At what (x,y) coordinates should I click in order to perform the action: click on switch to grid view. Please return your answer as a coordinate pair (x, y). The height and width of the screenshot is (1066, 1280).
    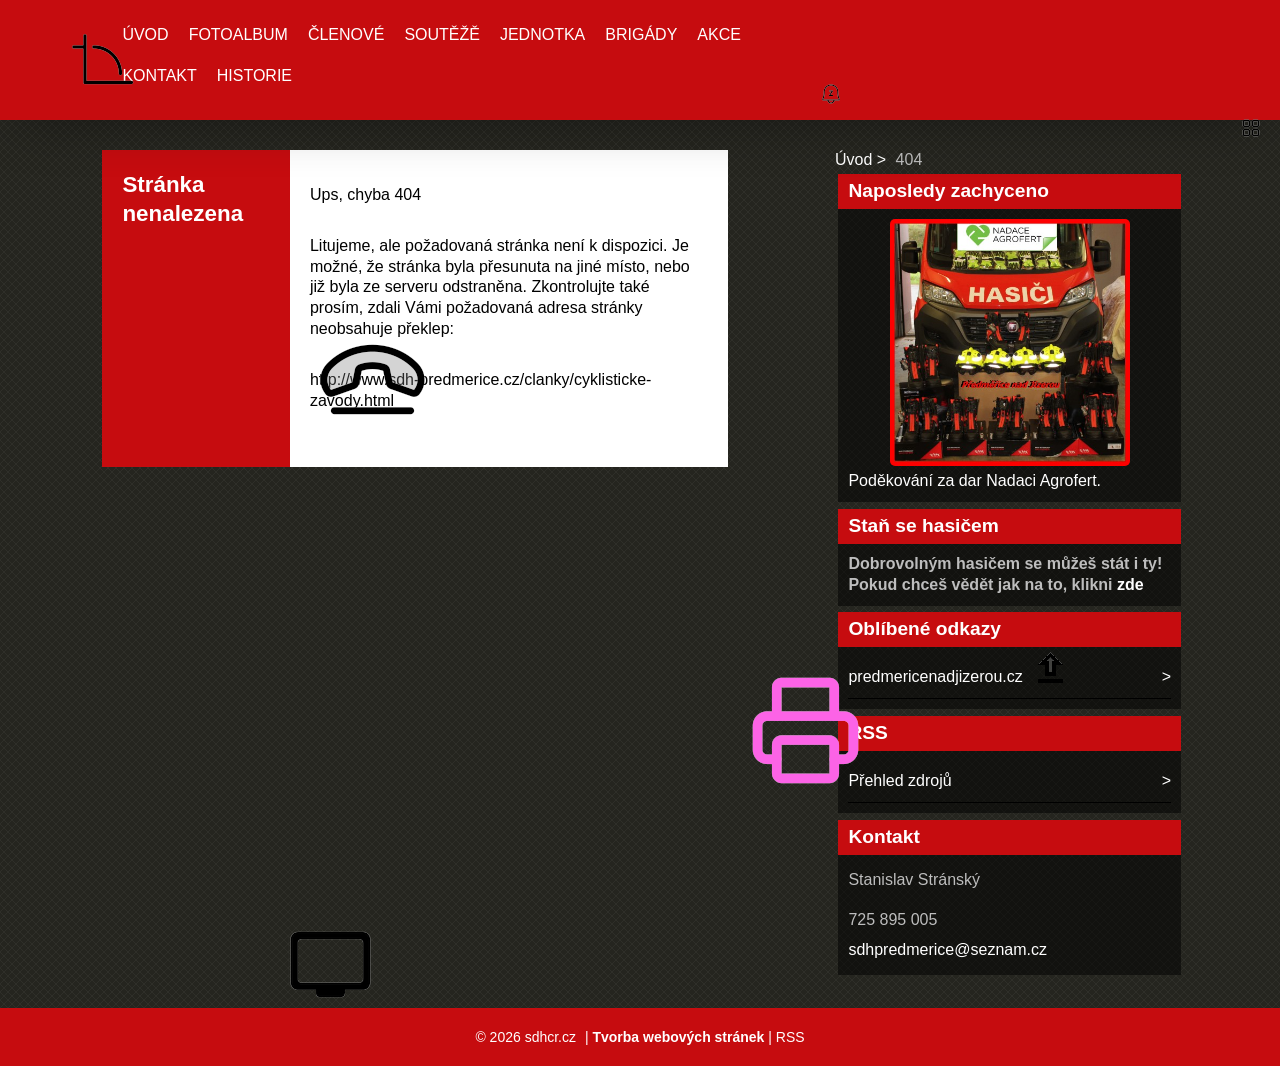
    Looking at the image, I should click on (1251, 128).